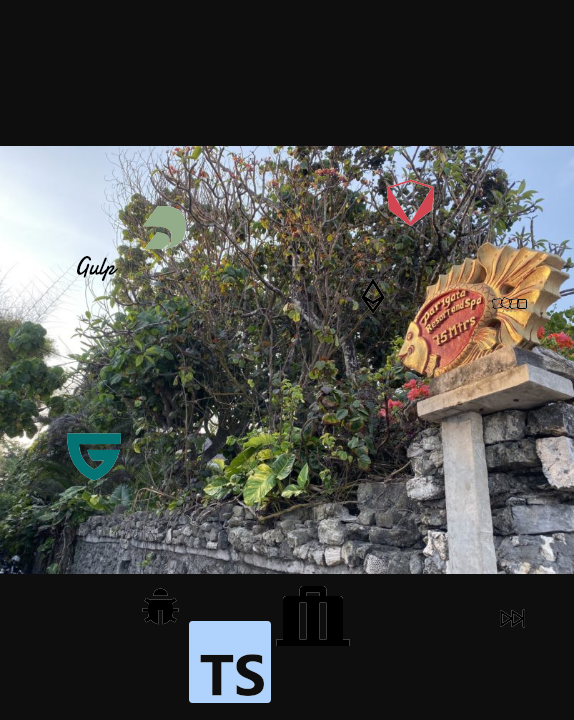 The height and width of the screenshot is (720, 574). I want to click on find luggage deposit or storage facilities, so click(313, 616).